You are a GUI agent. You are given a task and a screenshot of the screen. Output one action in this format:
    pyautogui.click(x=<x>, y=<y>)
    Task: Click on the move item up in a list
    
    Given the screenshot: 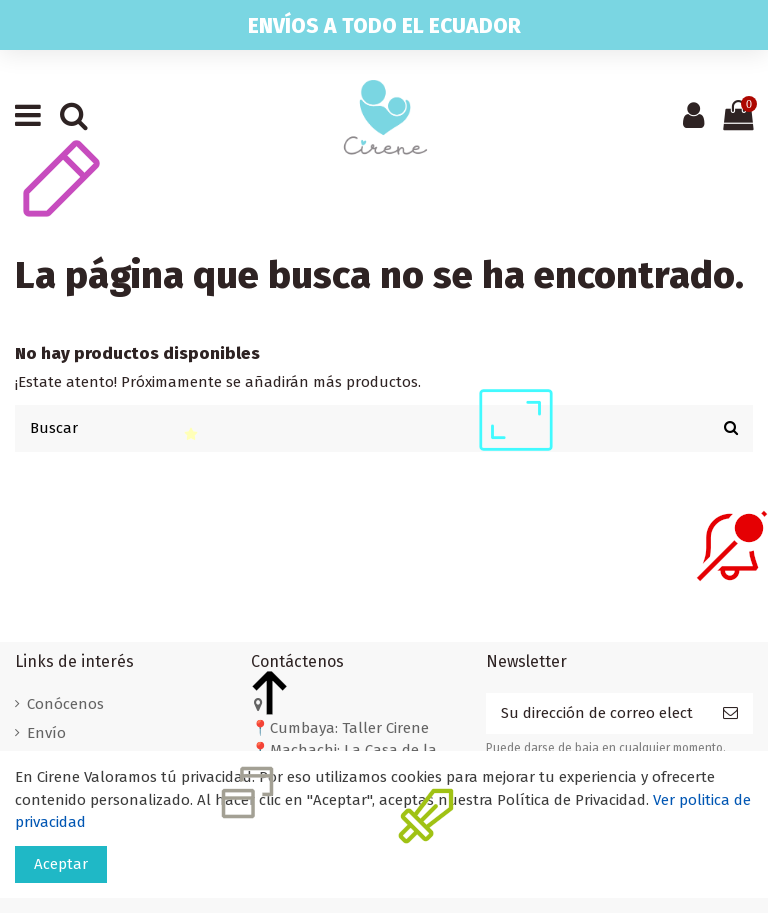 What is the action you would take?
    pyautogui.click(x=270, y=695)
    